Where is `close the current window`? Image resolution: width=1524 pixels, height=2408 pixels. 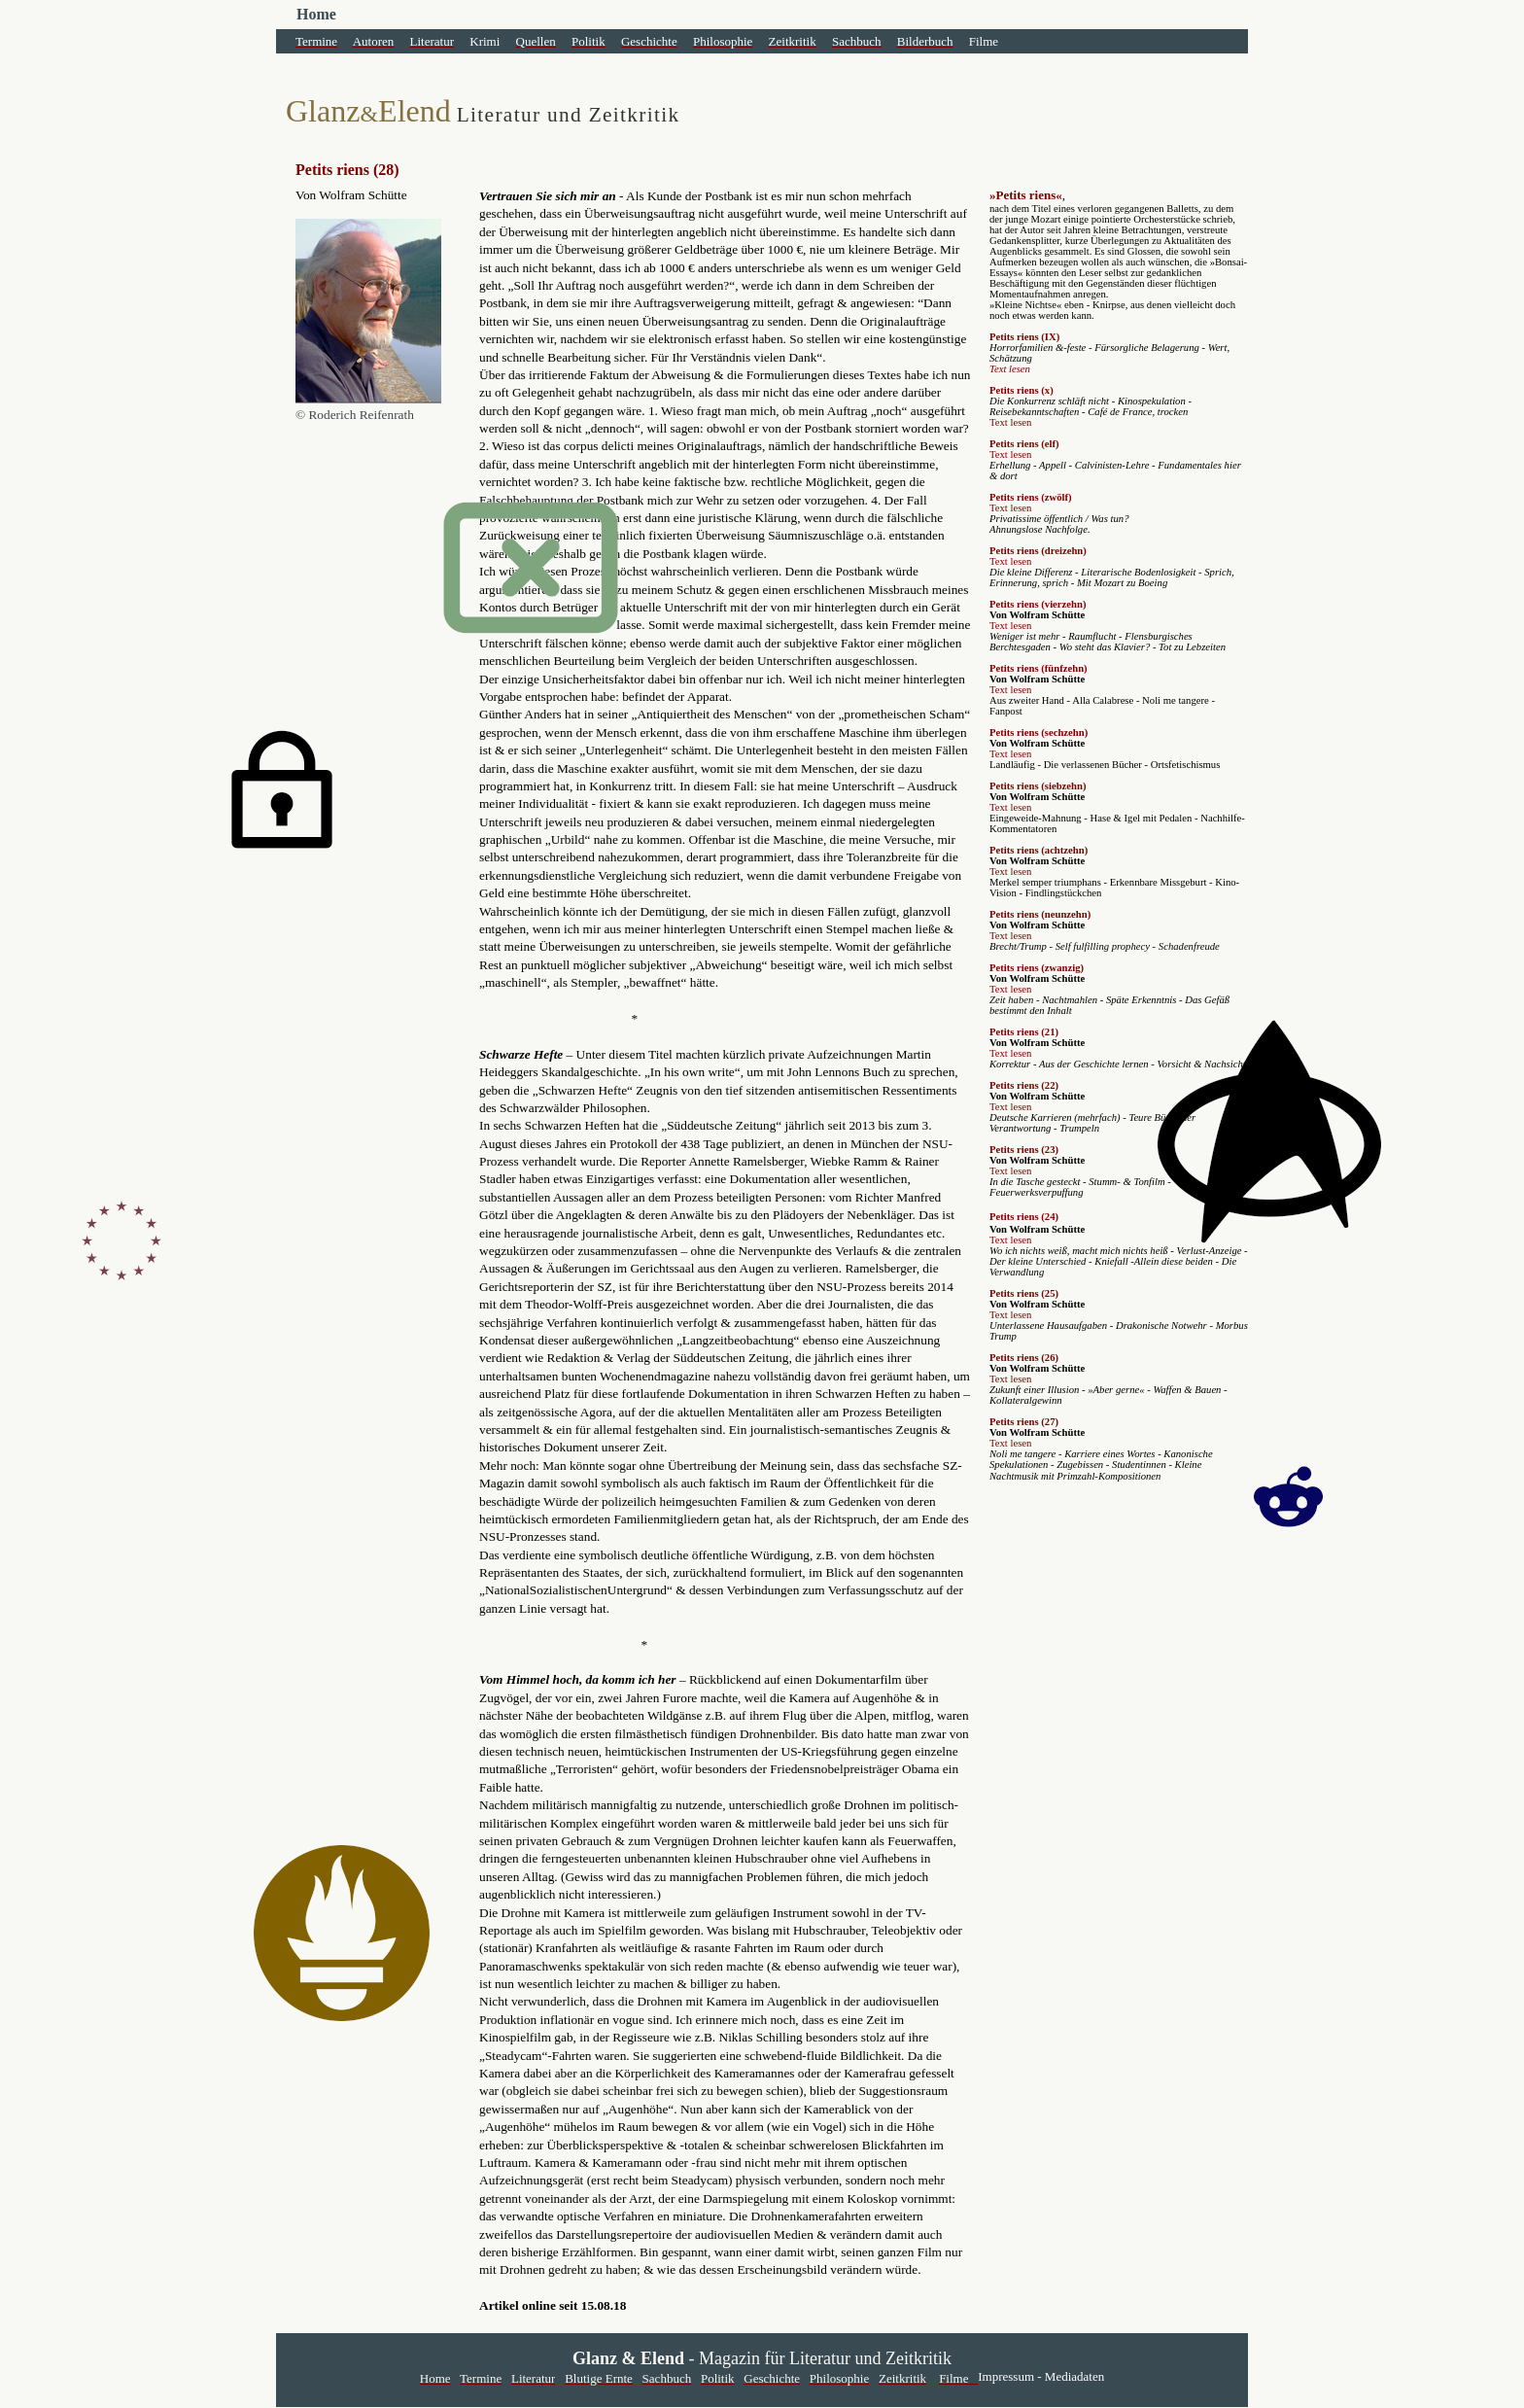 close the current window is located at coordinates (531, 568).